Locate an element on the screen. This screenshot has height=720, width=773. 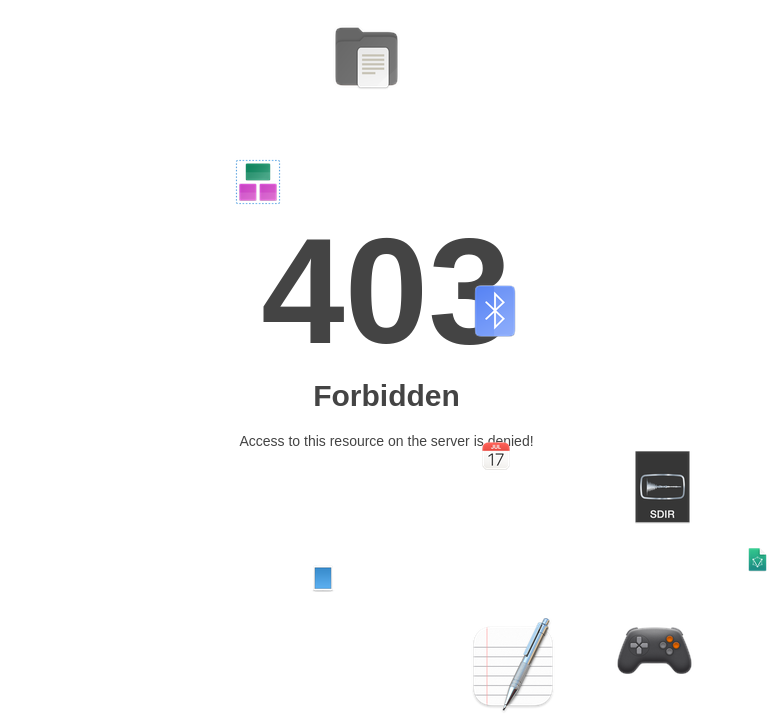
configure game controller settings is located at coordinates (654, 650).